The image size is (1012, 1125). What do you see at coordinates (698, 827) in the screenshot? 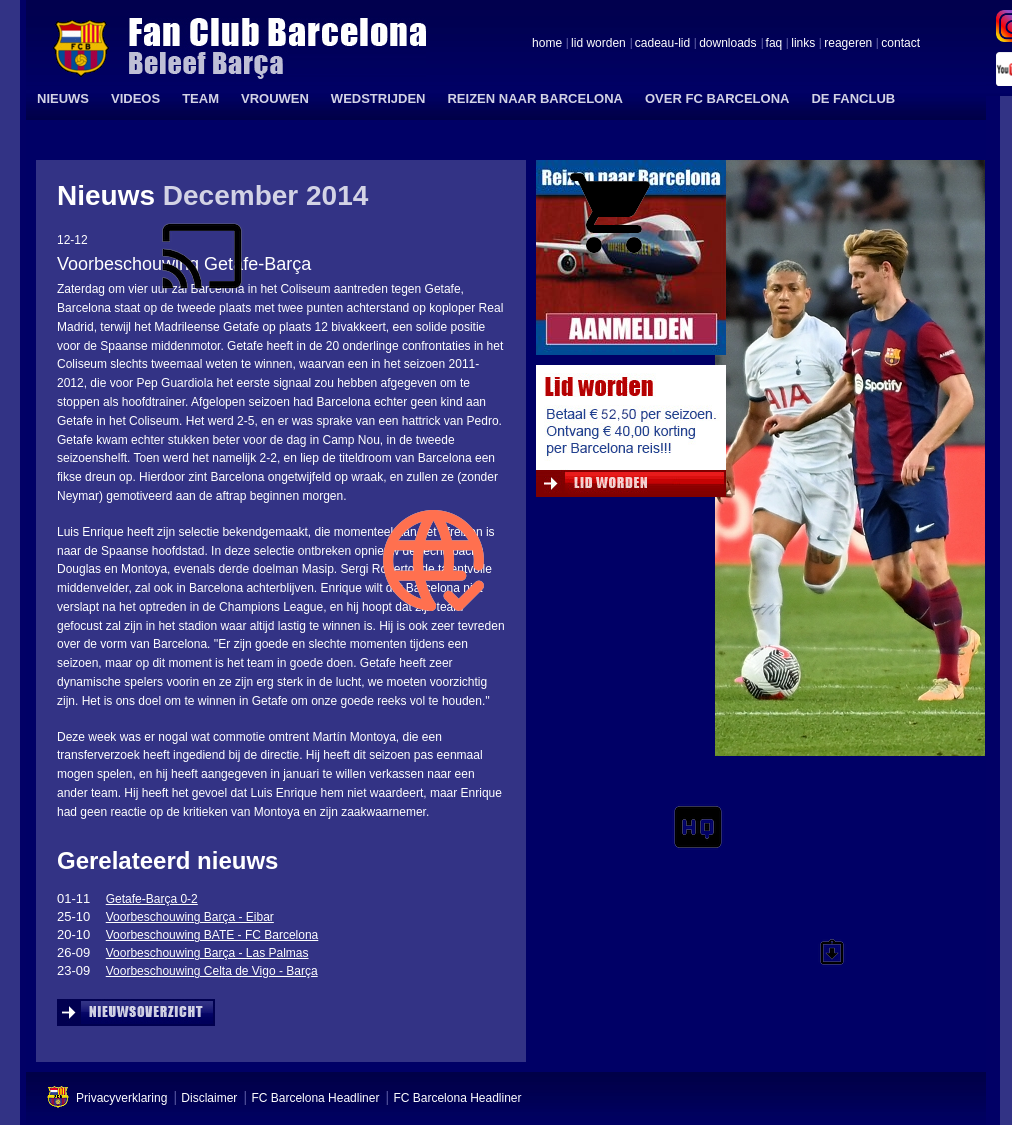
I see `switch to high quality playback mode` at bounding box center [698, 827].